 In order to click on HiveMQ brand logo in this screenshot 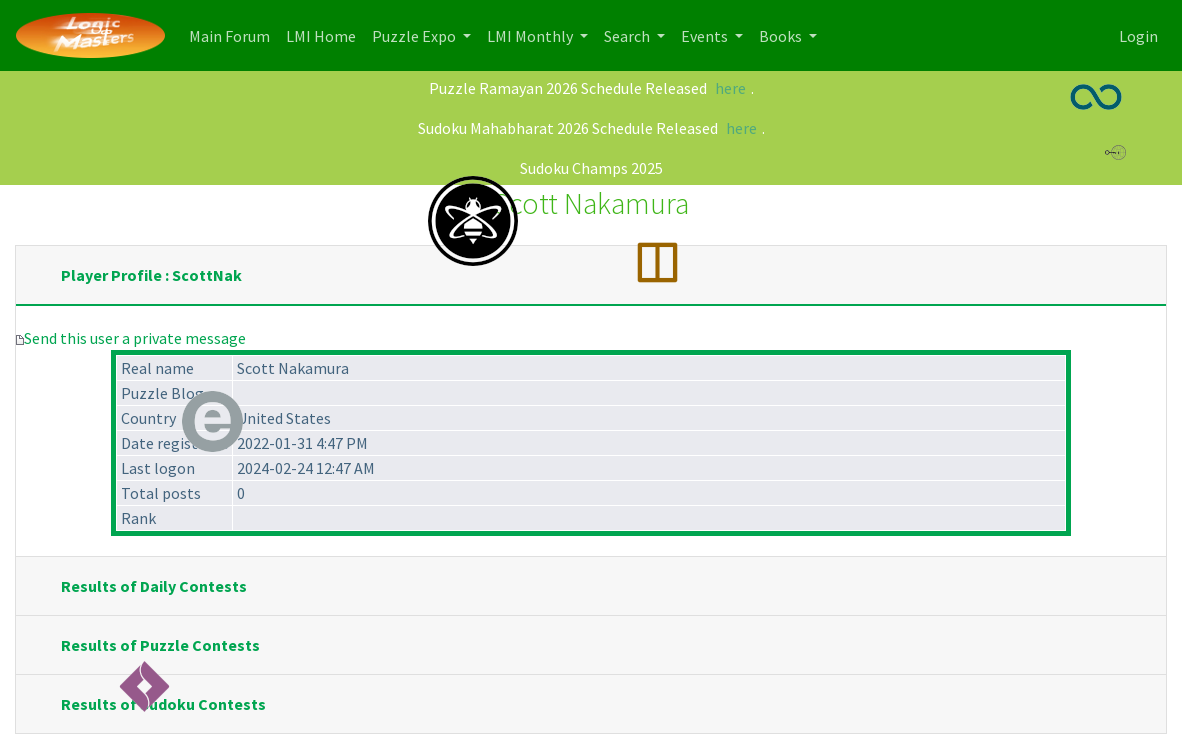, I will do `click(473, 221)`.